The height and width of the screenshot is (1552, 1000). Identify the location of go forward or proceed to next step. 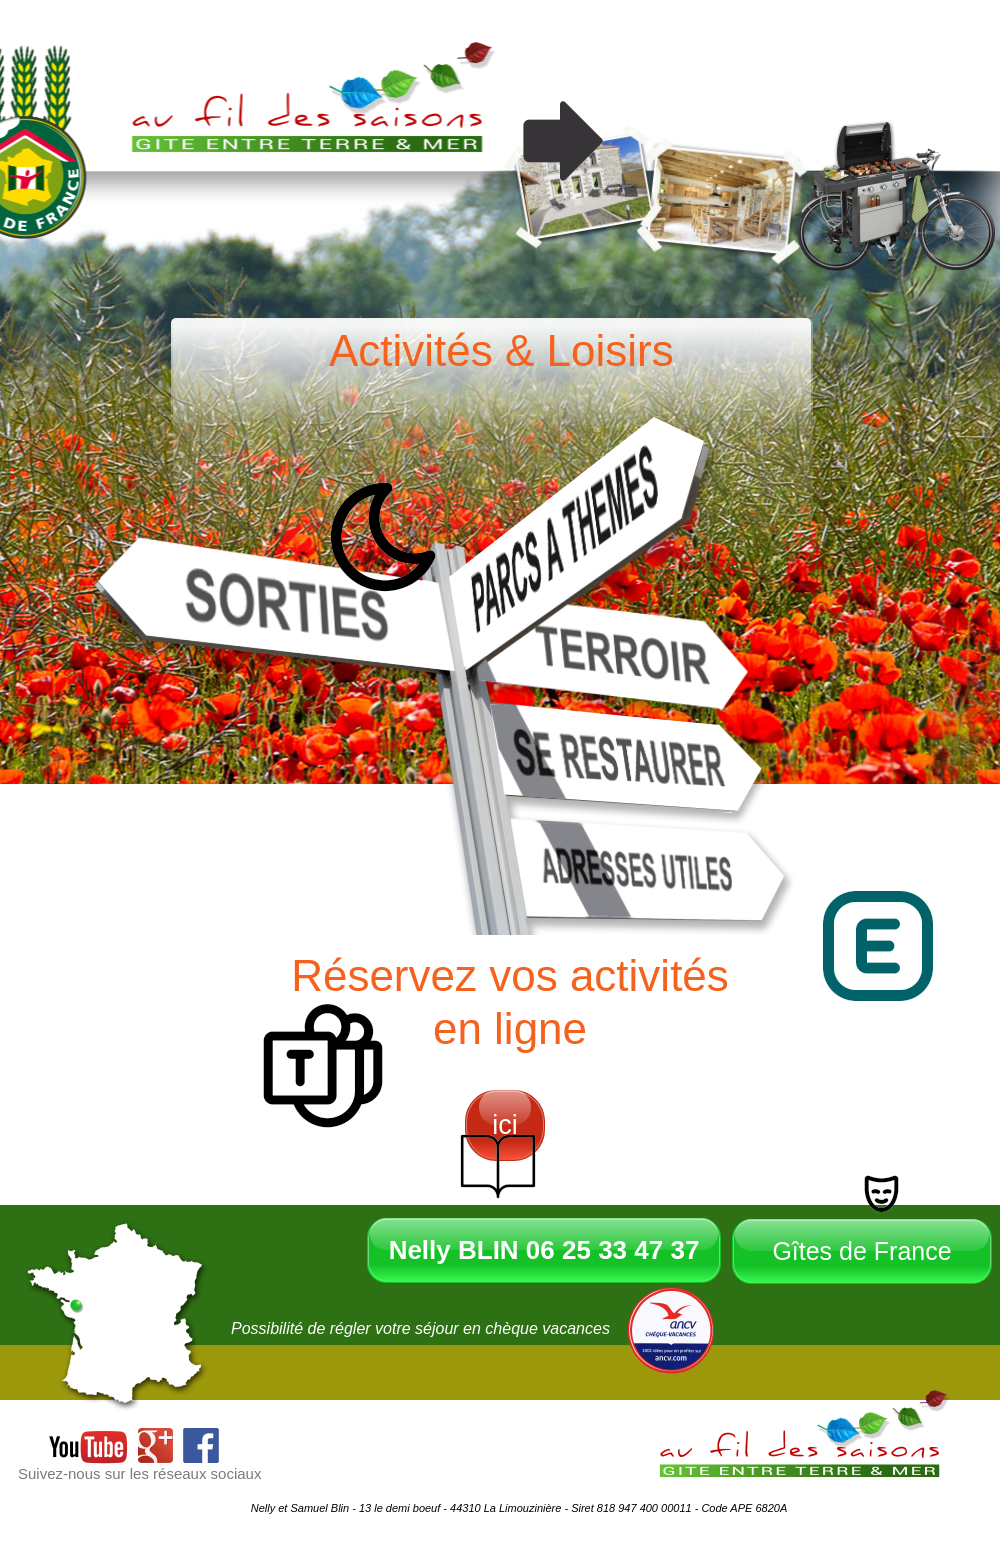
(560, 141).